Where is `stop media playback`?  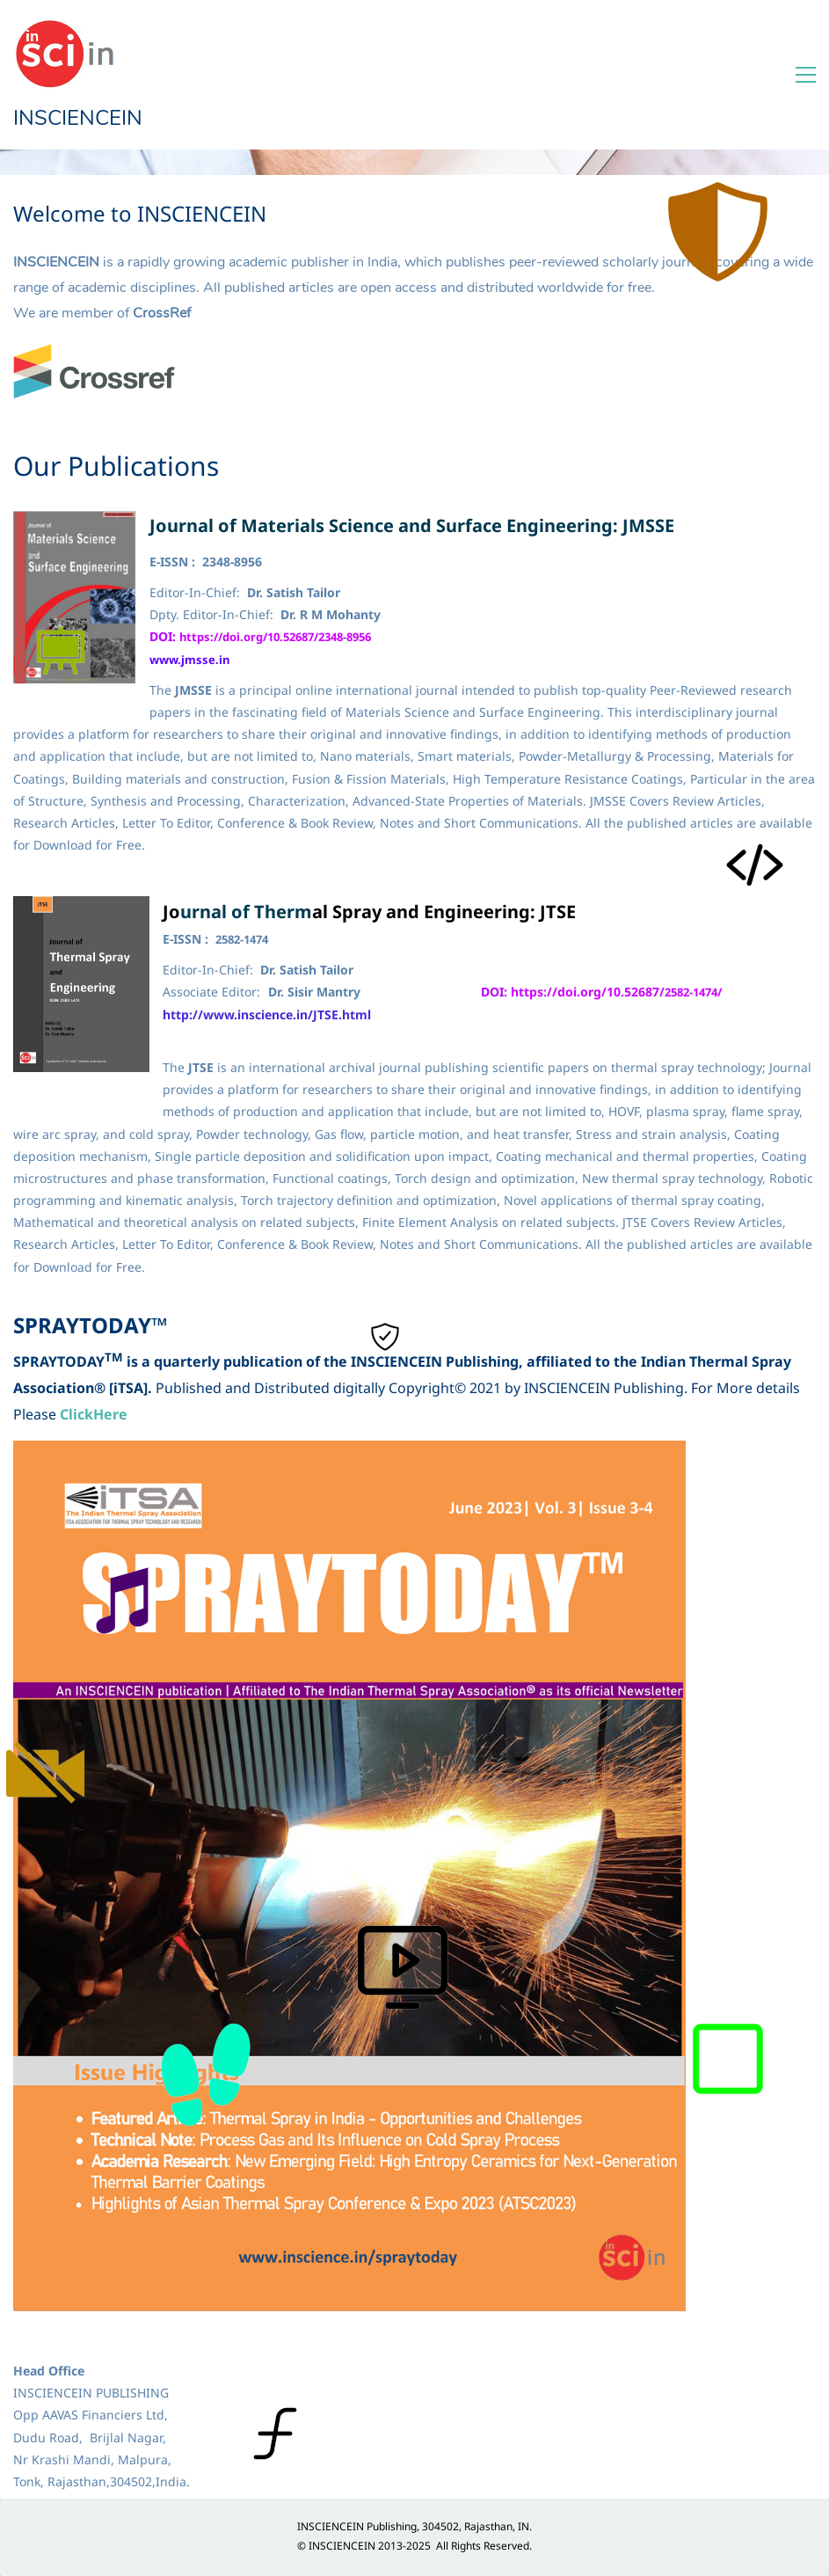 stop media playback is located at coordinates (728, 2059).